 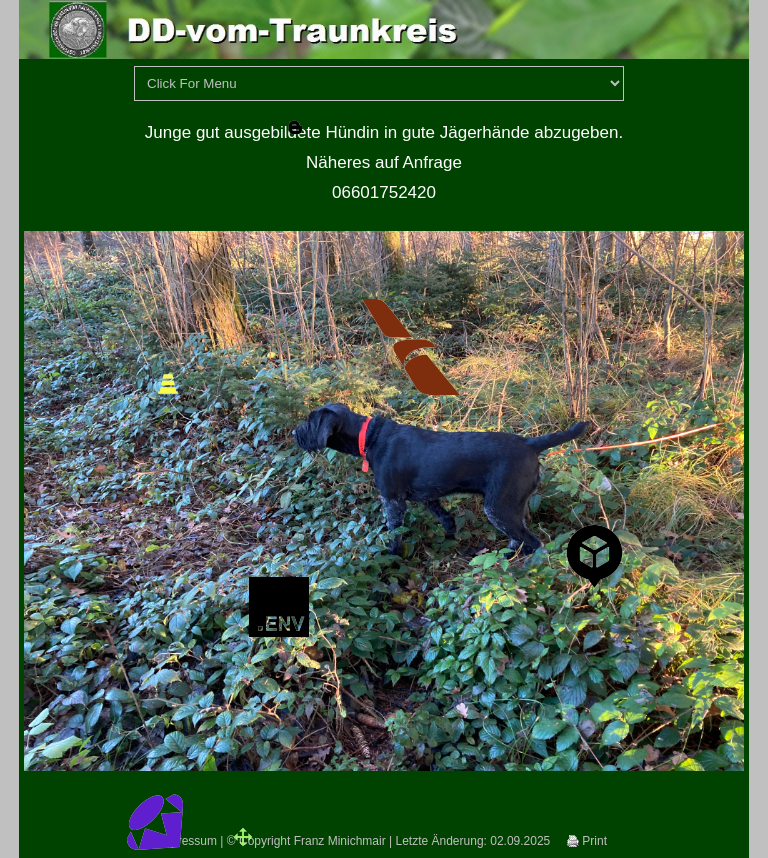 I want to click on open the AfterShip package tracking app, so click(x=594, y=556).